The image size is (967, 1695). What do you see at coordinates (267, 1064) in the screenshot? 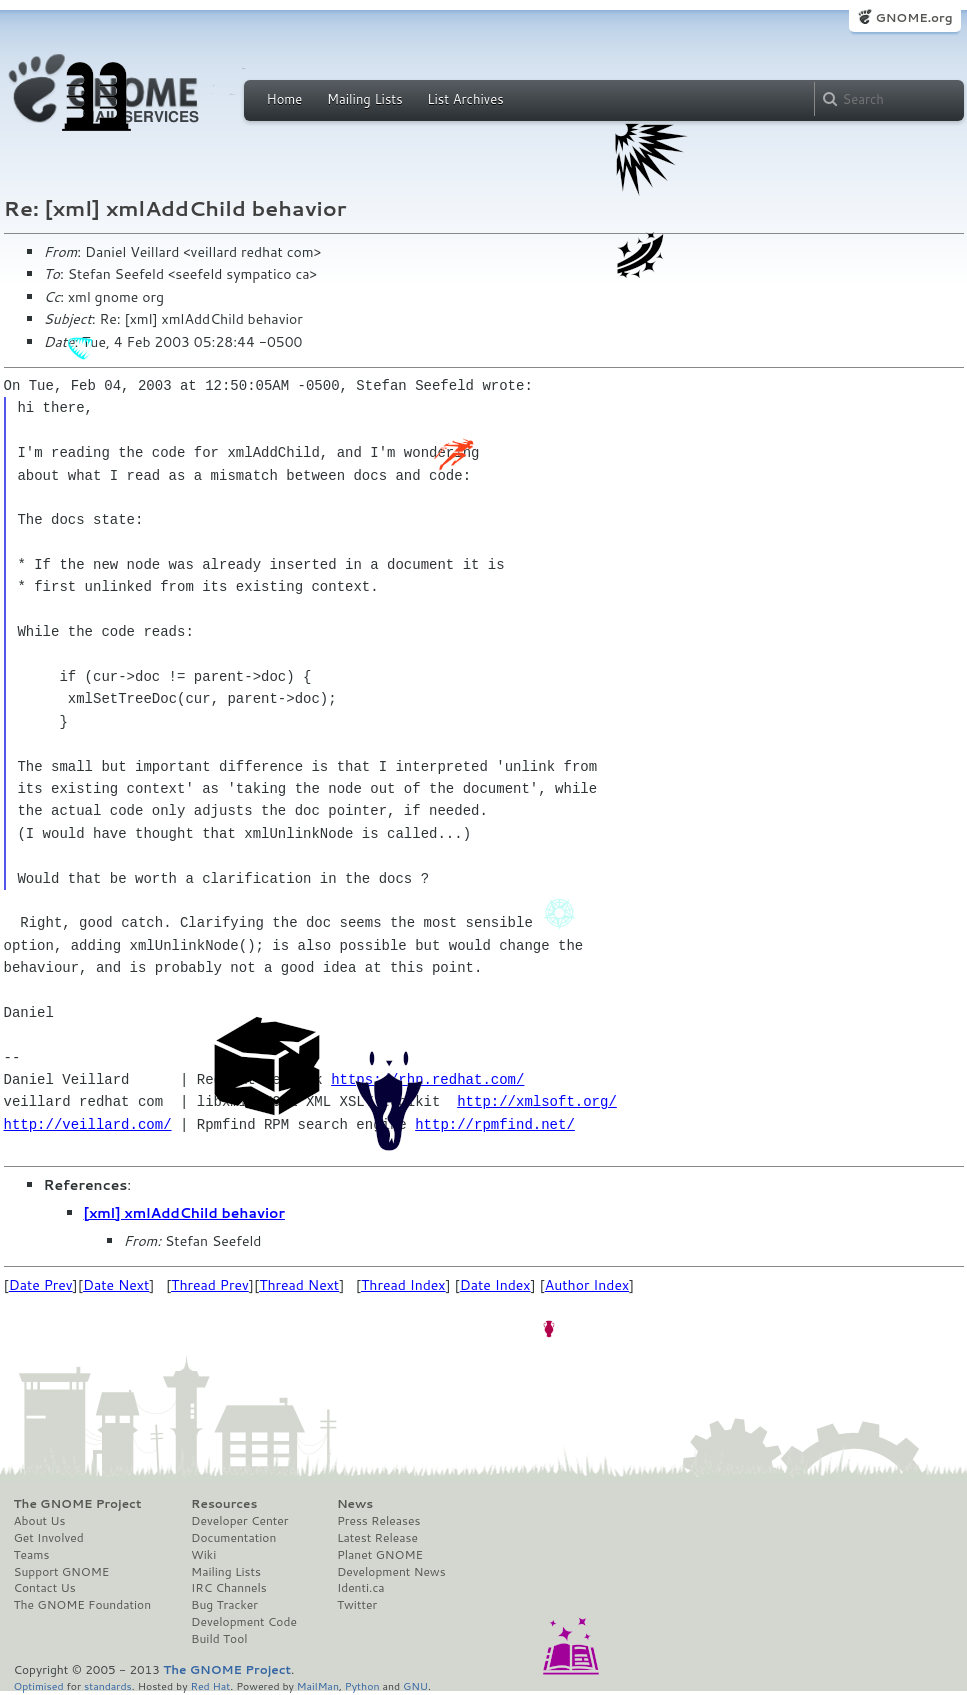
I see `select stone block material for building` at bounding box center [267, 1064].